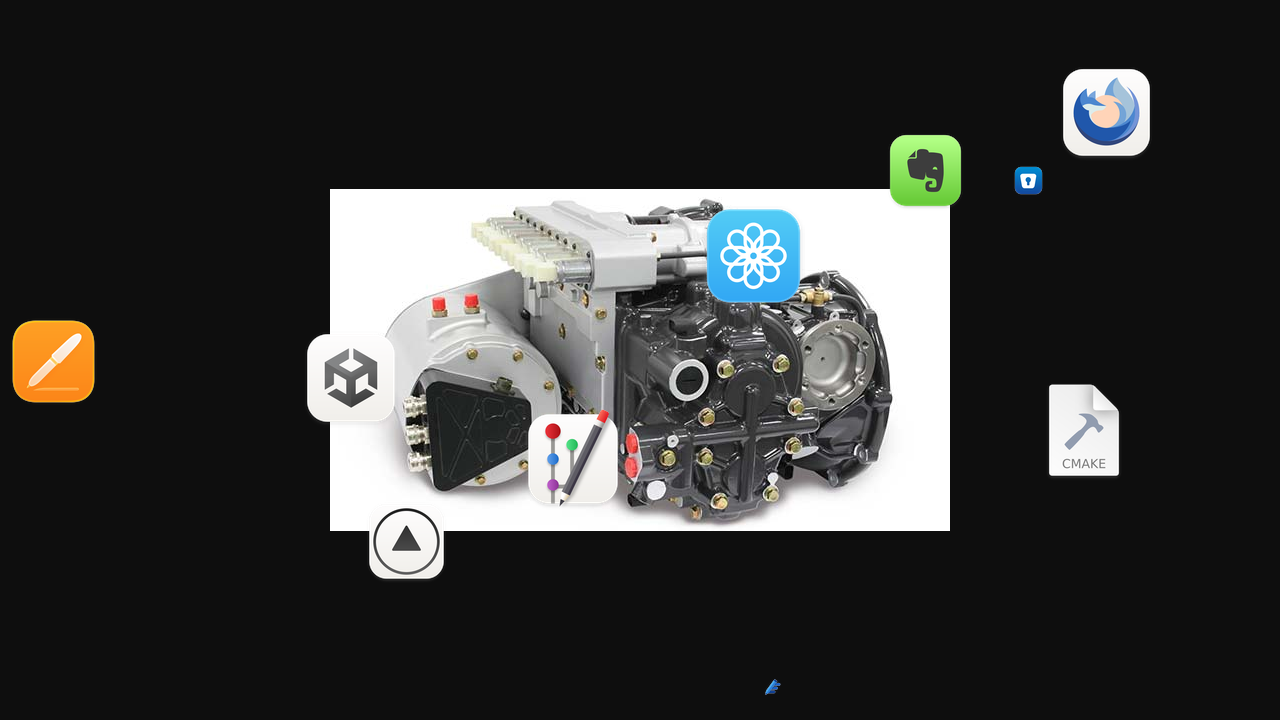 This screenshot has height=720, width=1280. I want to click on open unity hub application, so click(351, 378).